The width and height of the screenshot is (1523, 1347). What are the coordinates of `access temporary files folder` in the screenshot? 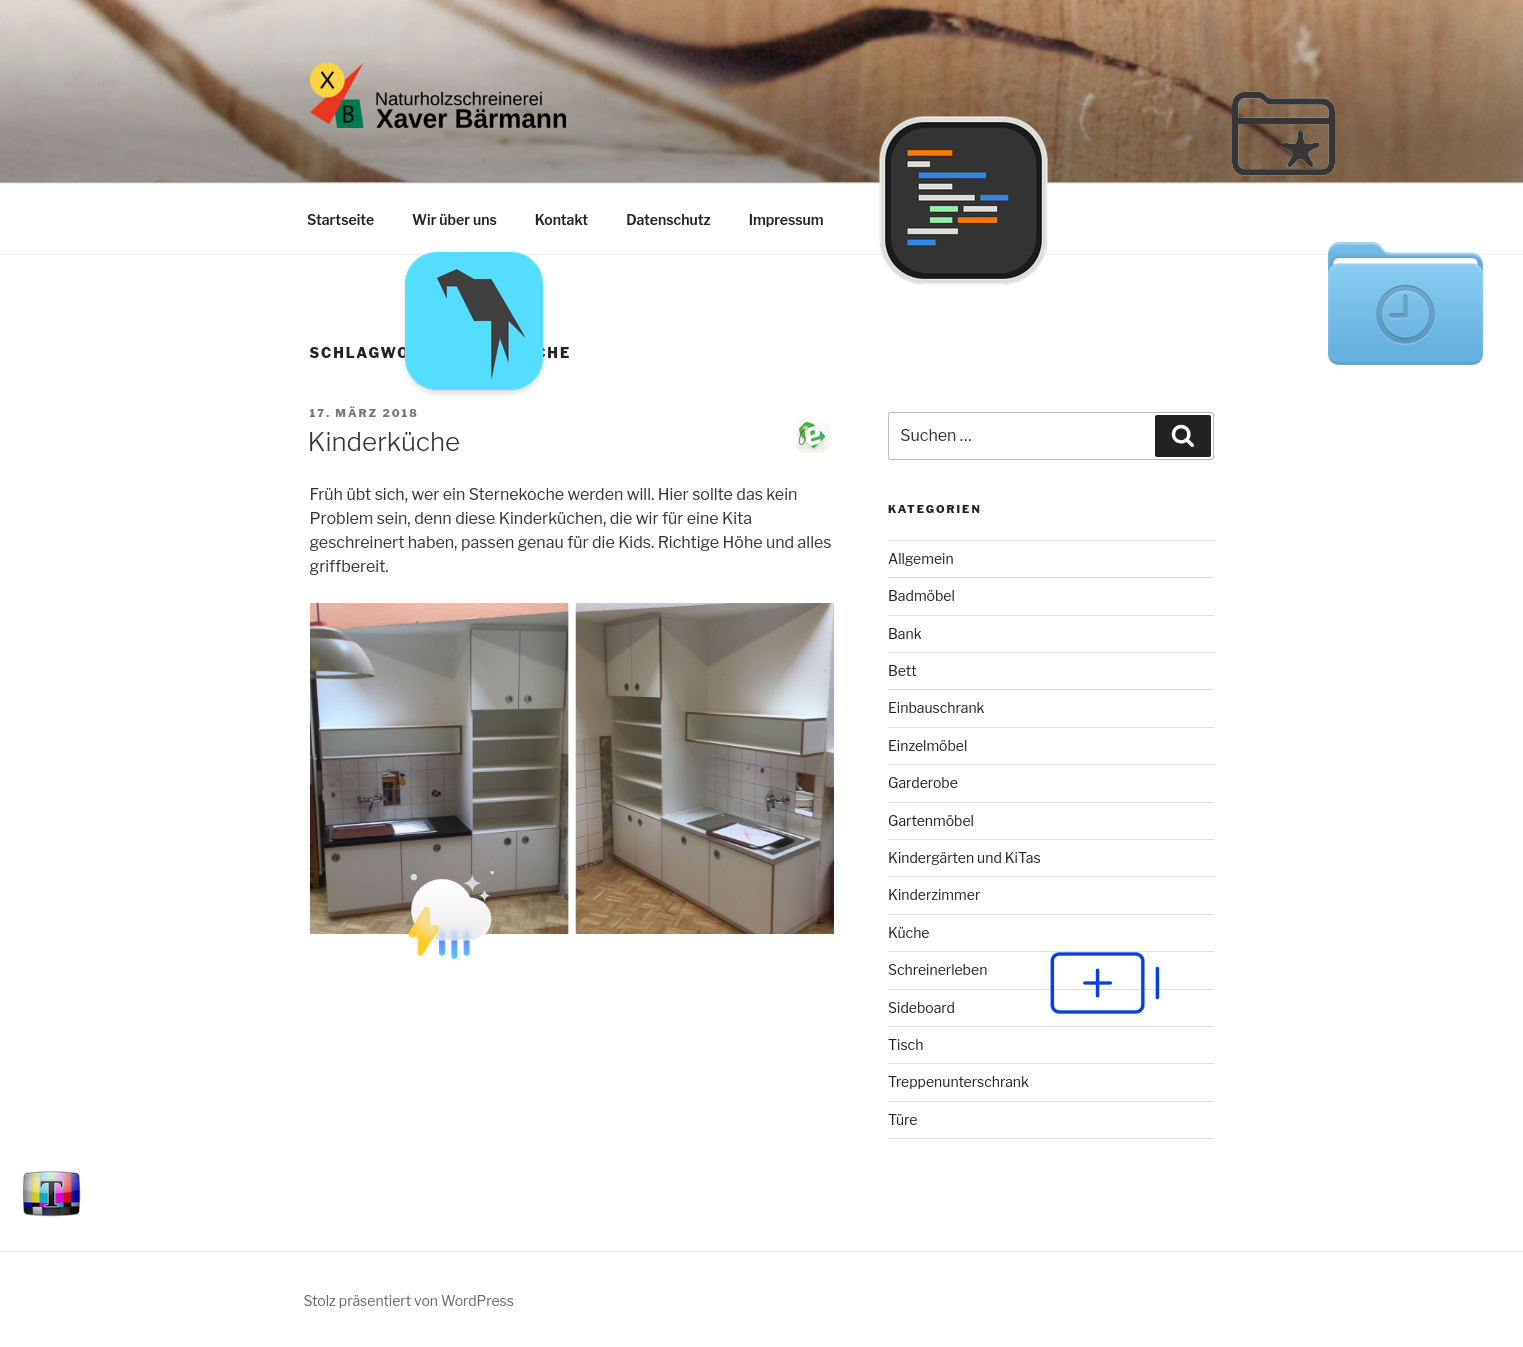 It's located at (1405, 303).